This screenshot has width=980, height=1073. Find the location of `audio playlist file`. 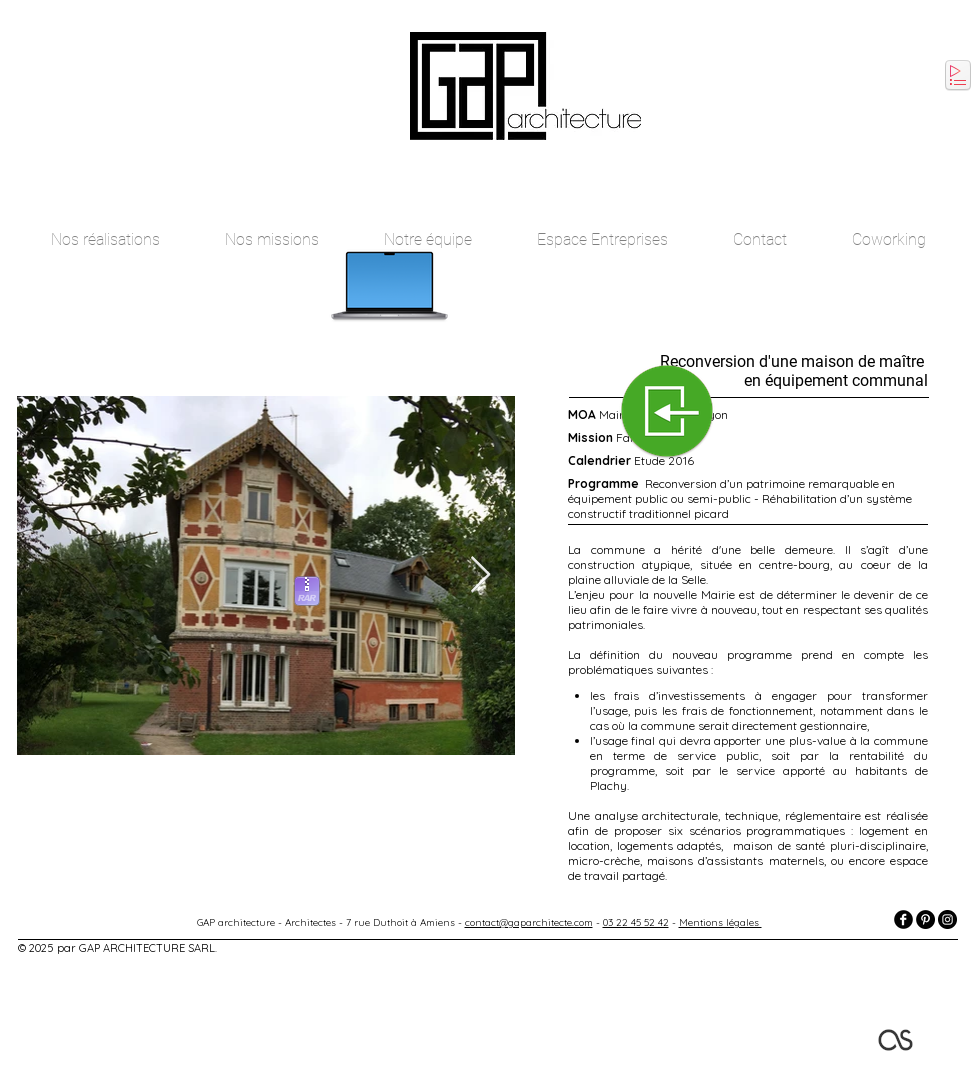

audio playlist file is located at coordinates (958, 75).